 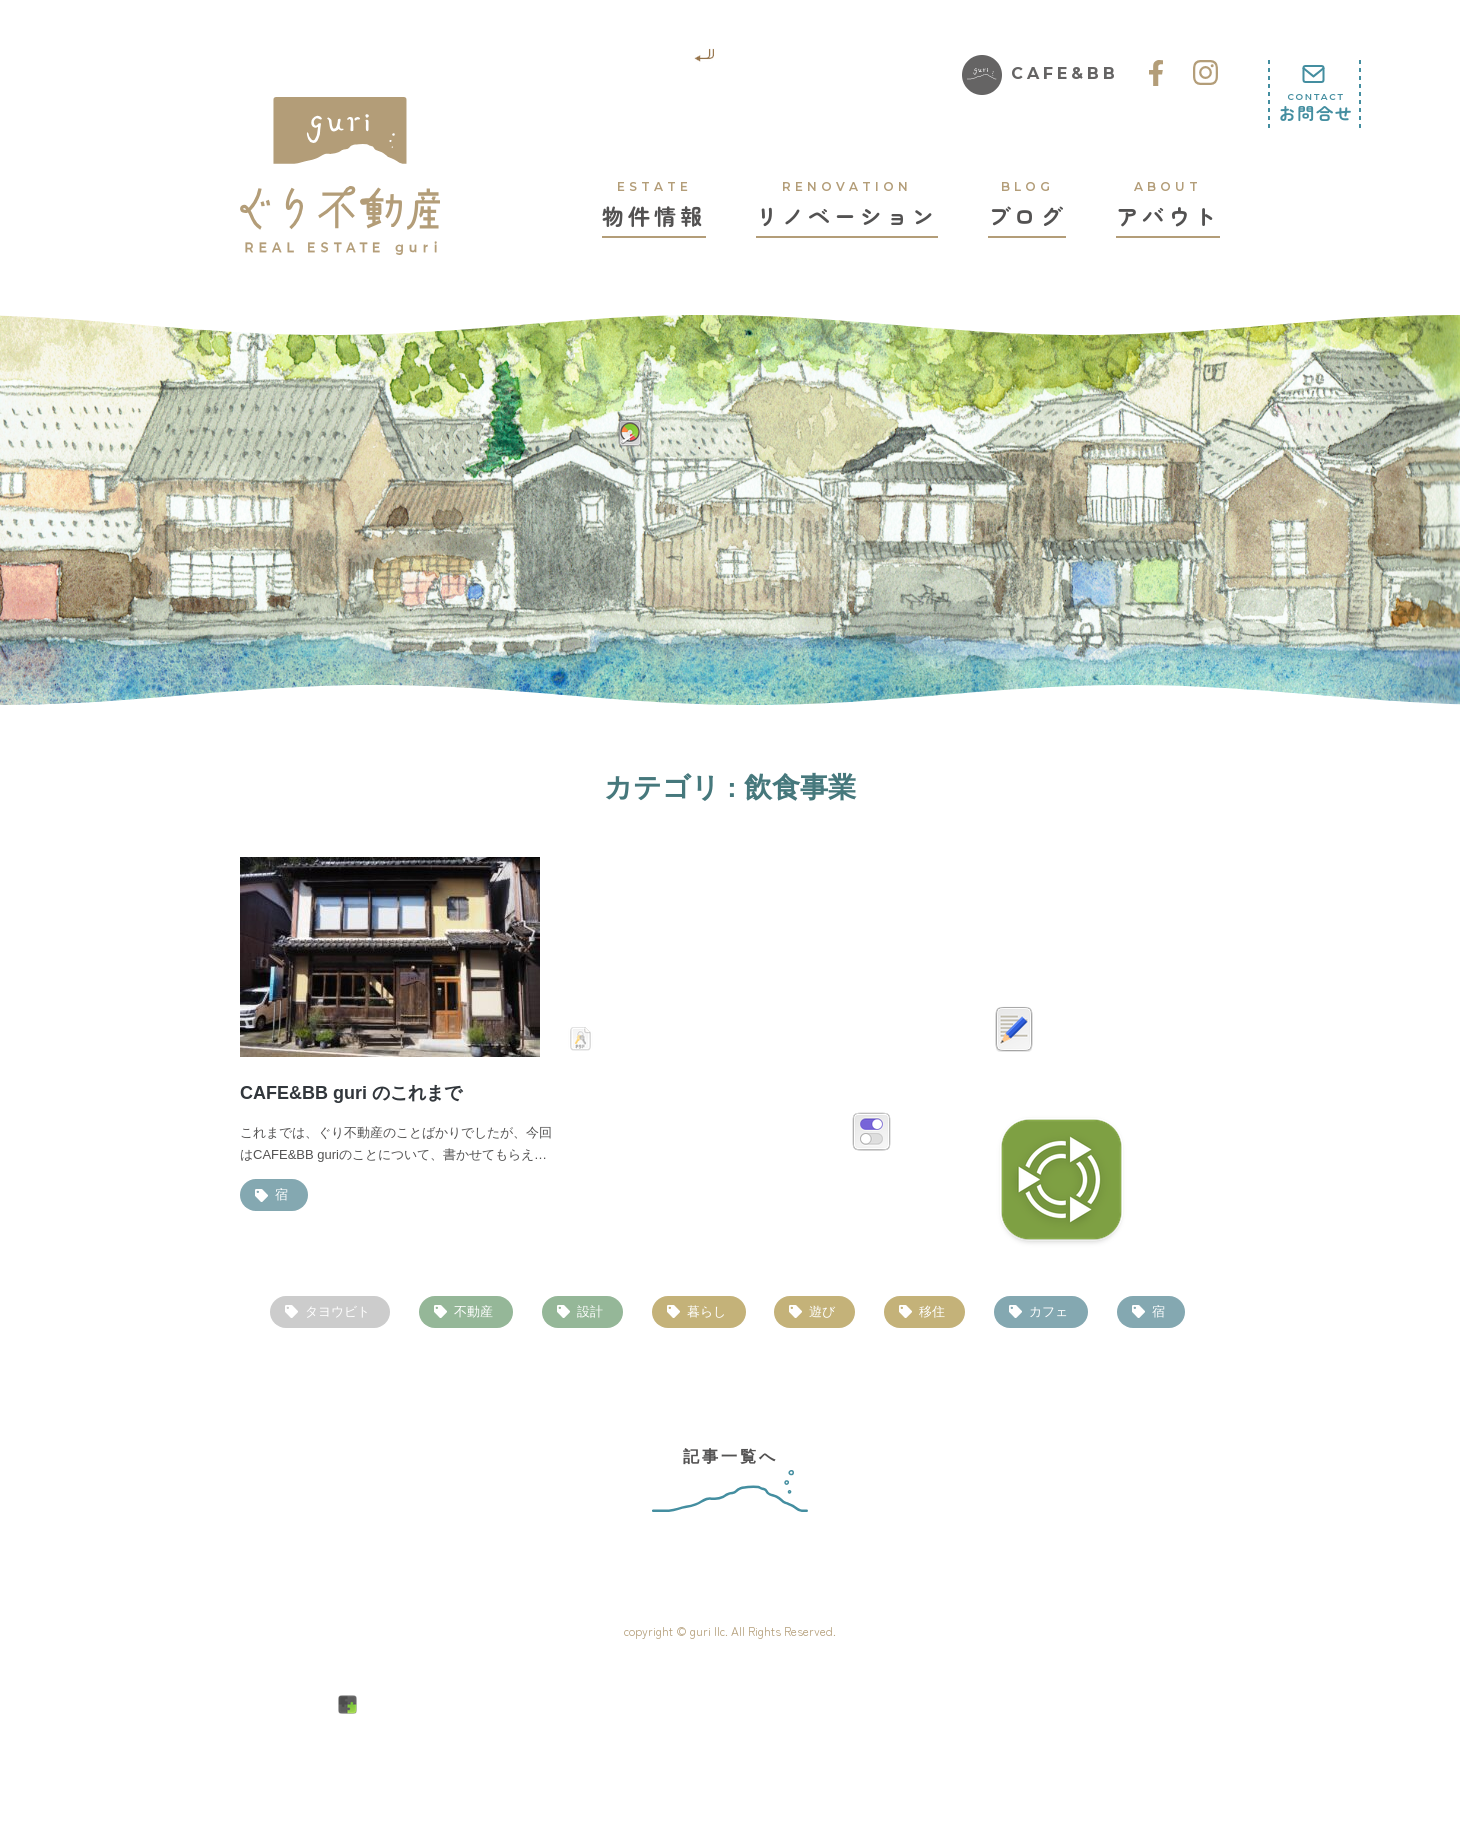 I want to click on open unity tweak tool settings, so click(x=871, y=1131).